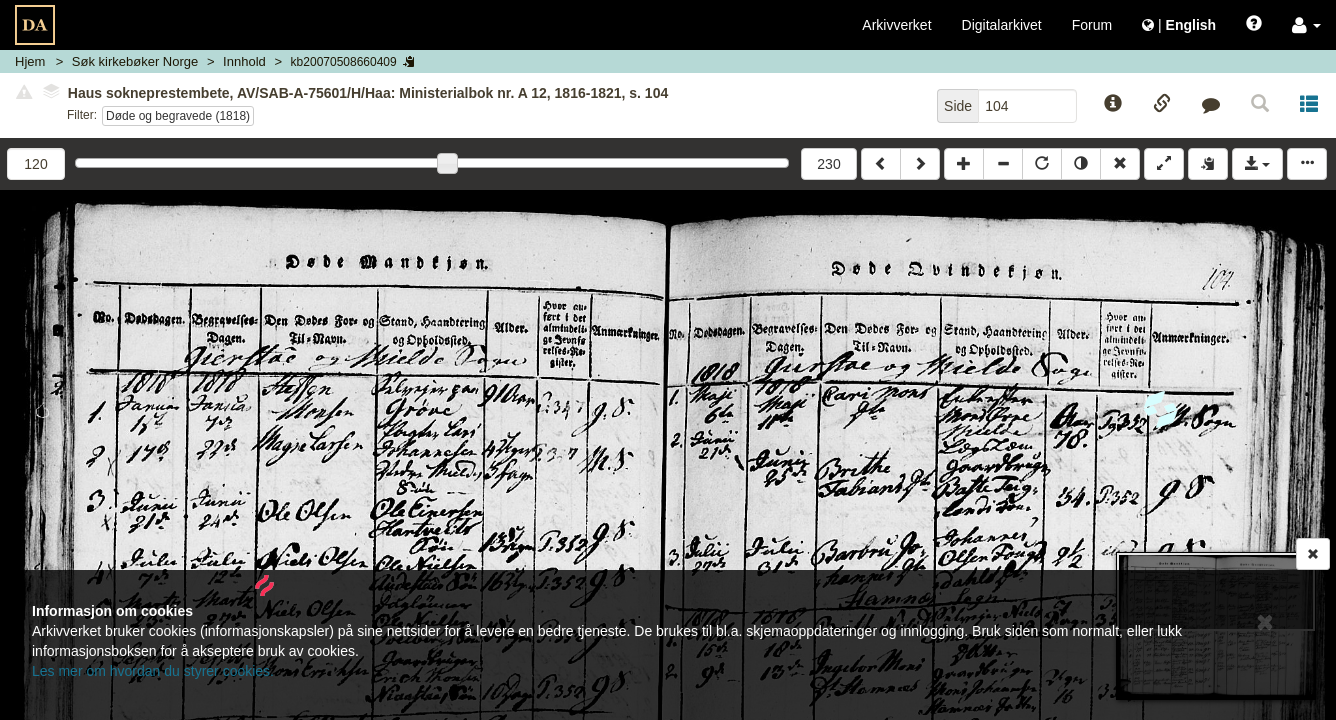  What do you see at coordinates (1160, 409) in the screenshot?
I see `ServBay application logo` at bounding box center [1160, 409].